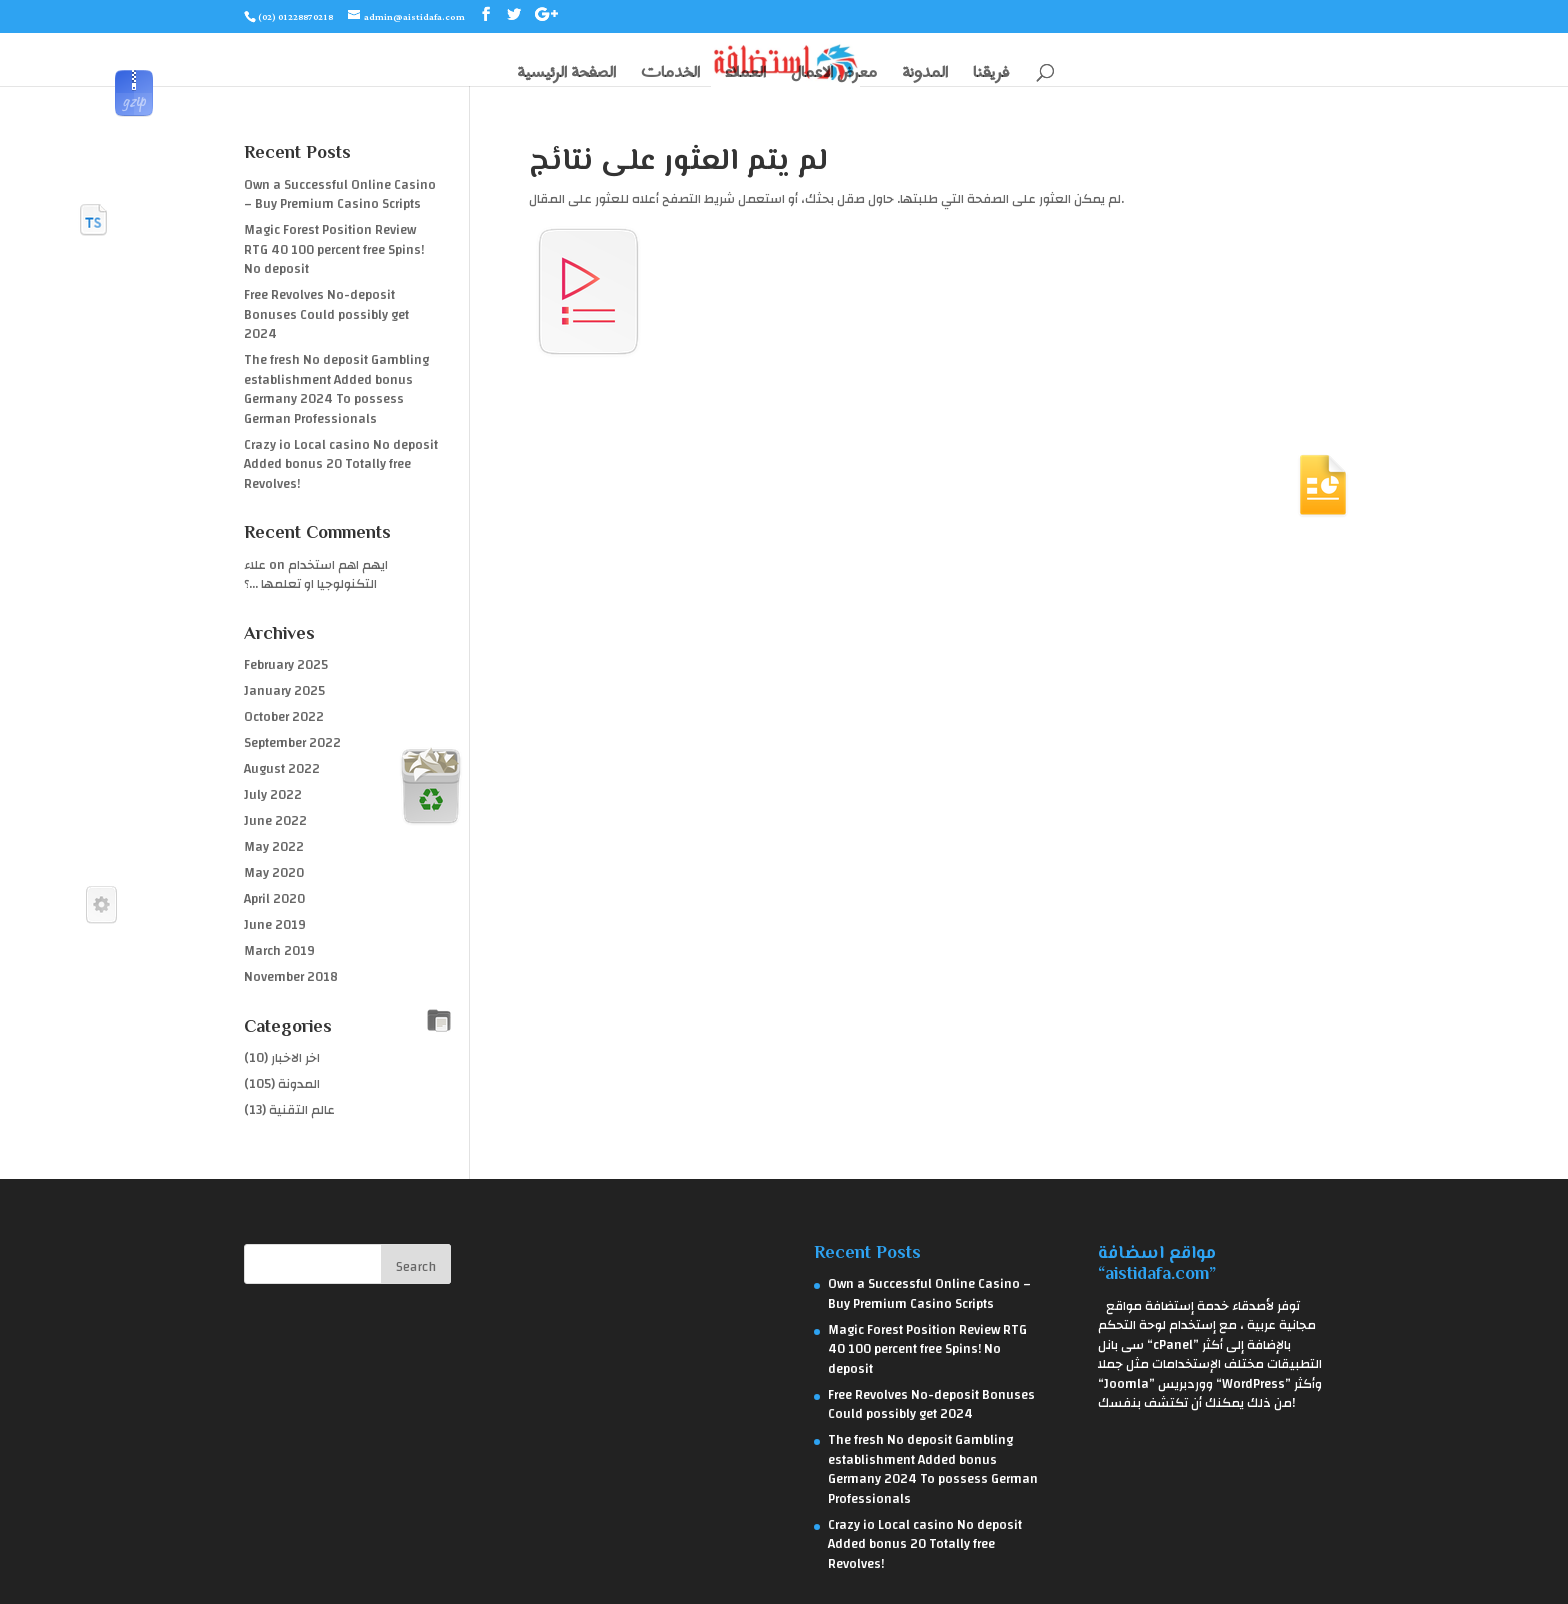  Describe the element at coordinates (588, 291) in the screenshot. I see `an mpegurl audio playlist file` at that location.